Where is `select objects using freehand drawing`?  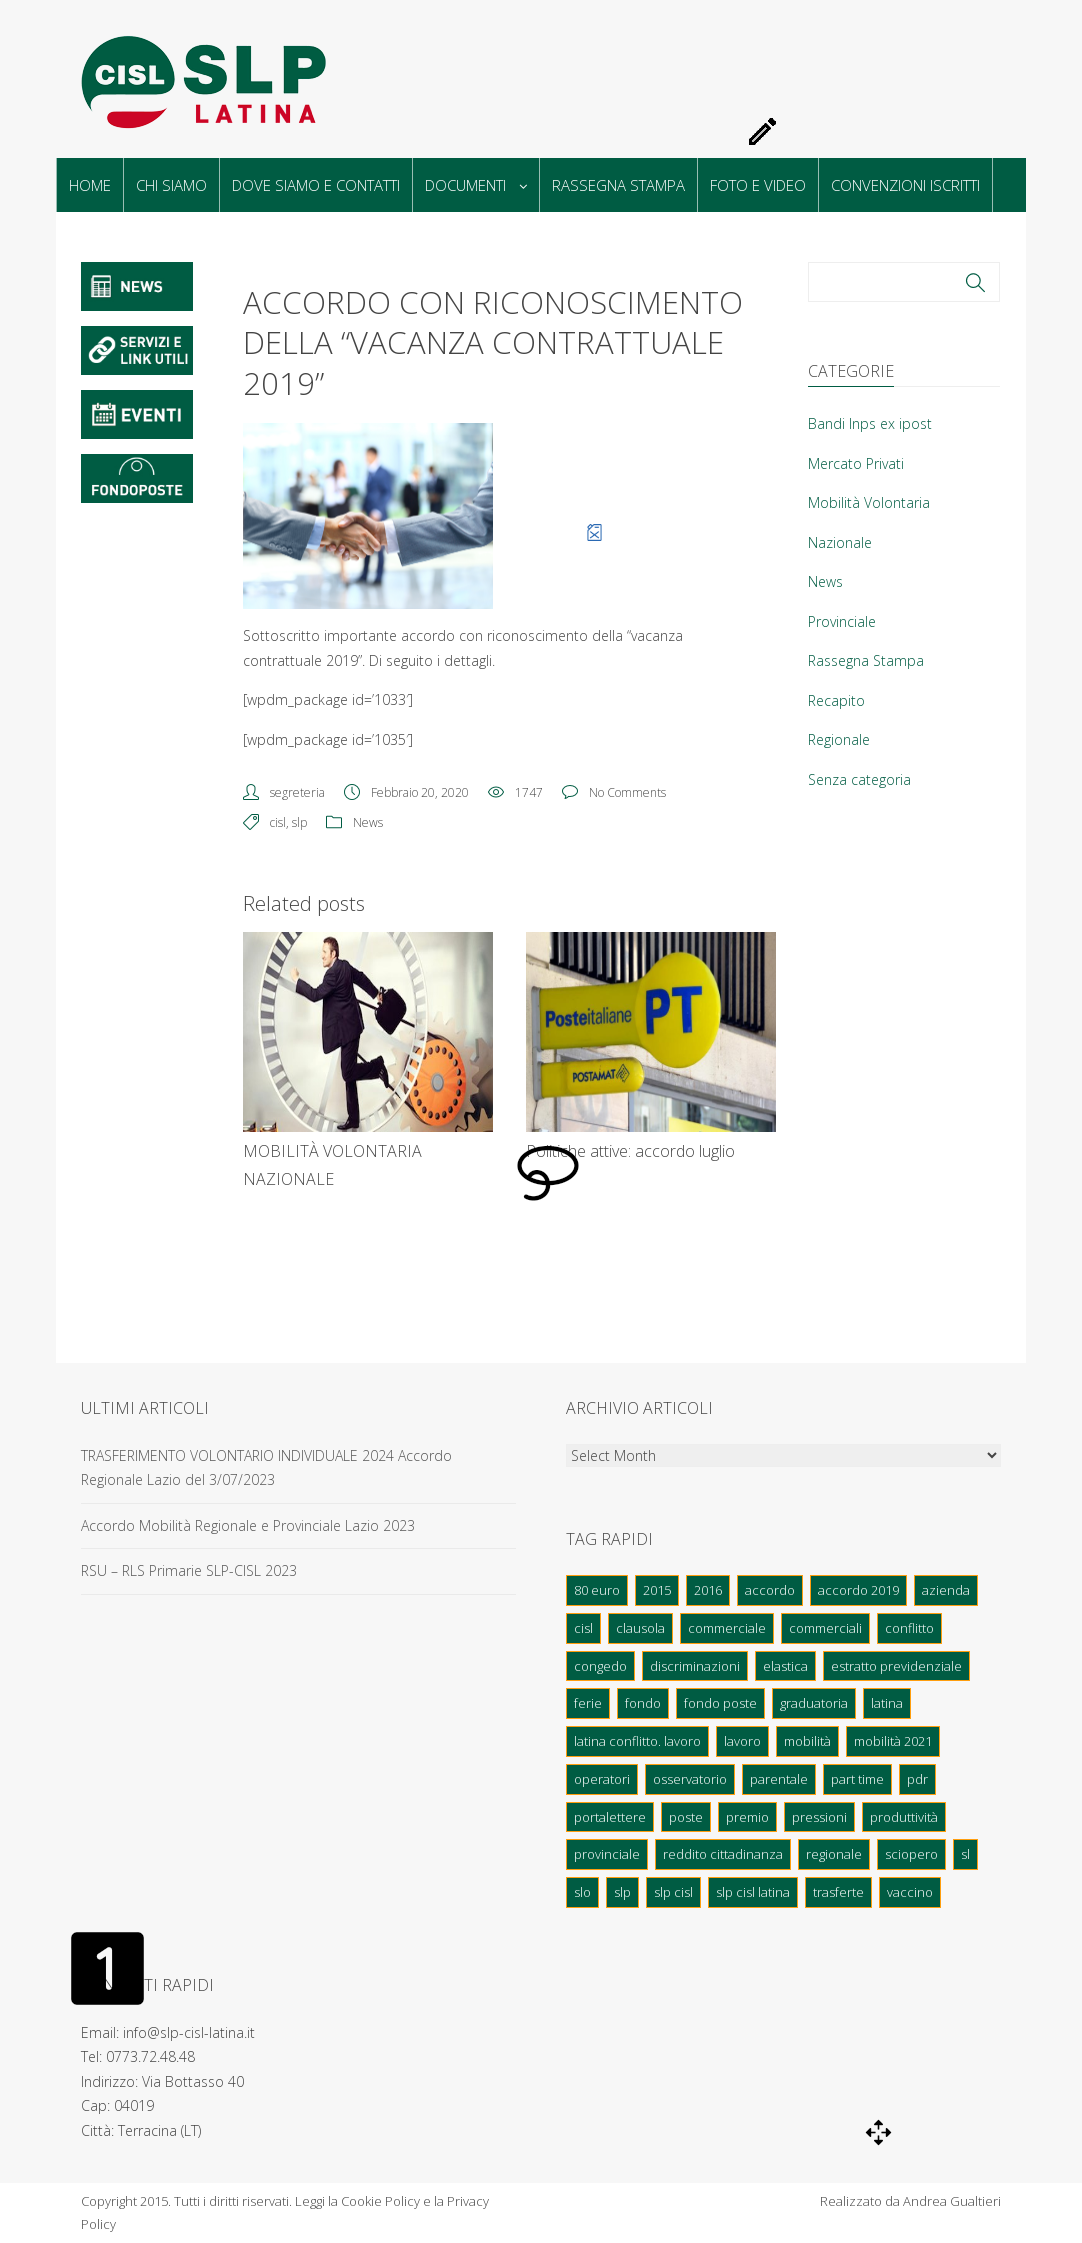
select objects using freehand drawing is located at coordinates (548, 1170).